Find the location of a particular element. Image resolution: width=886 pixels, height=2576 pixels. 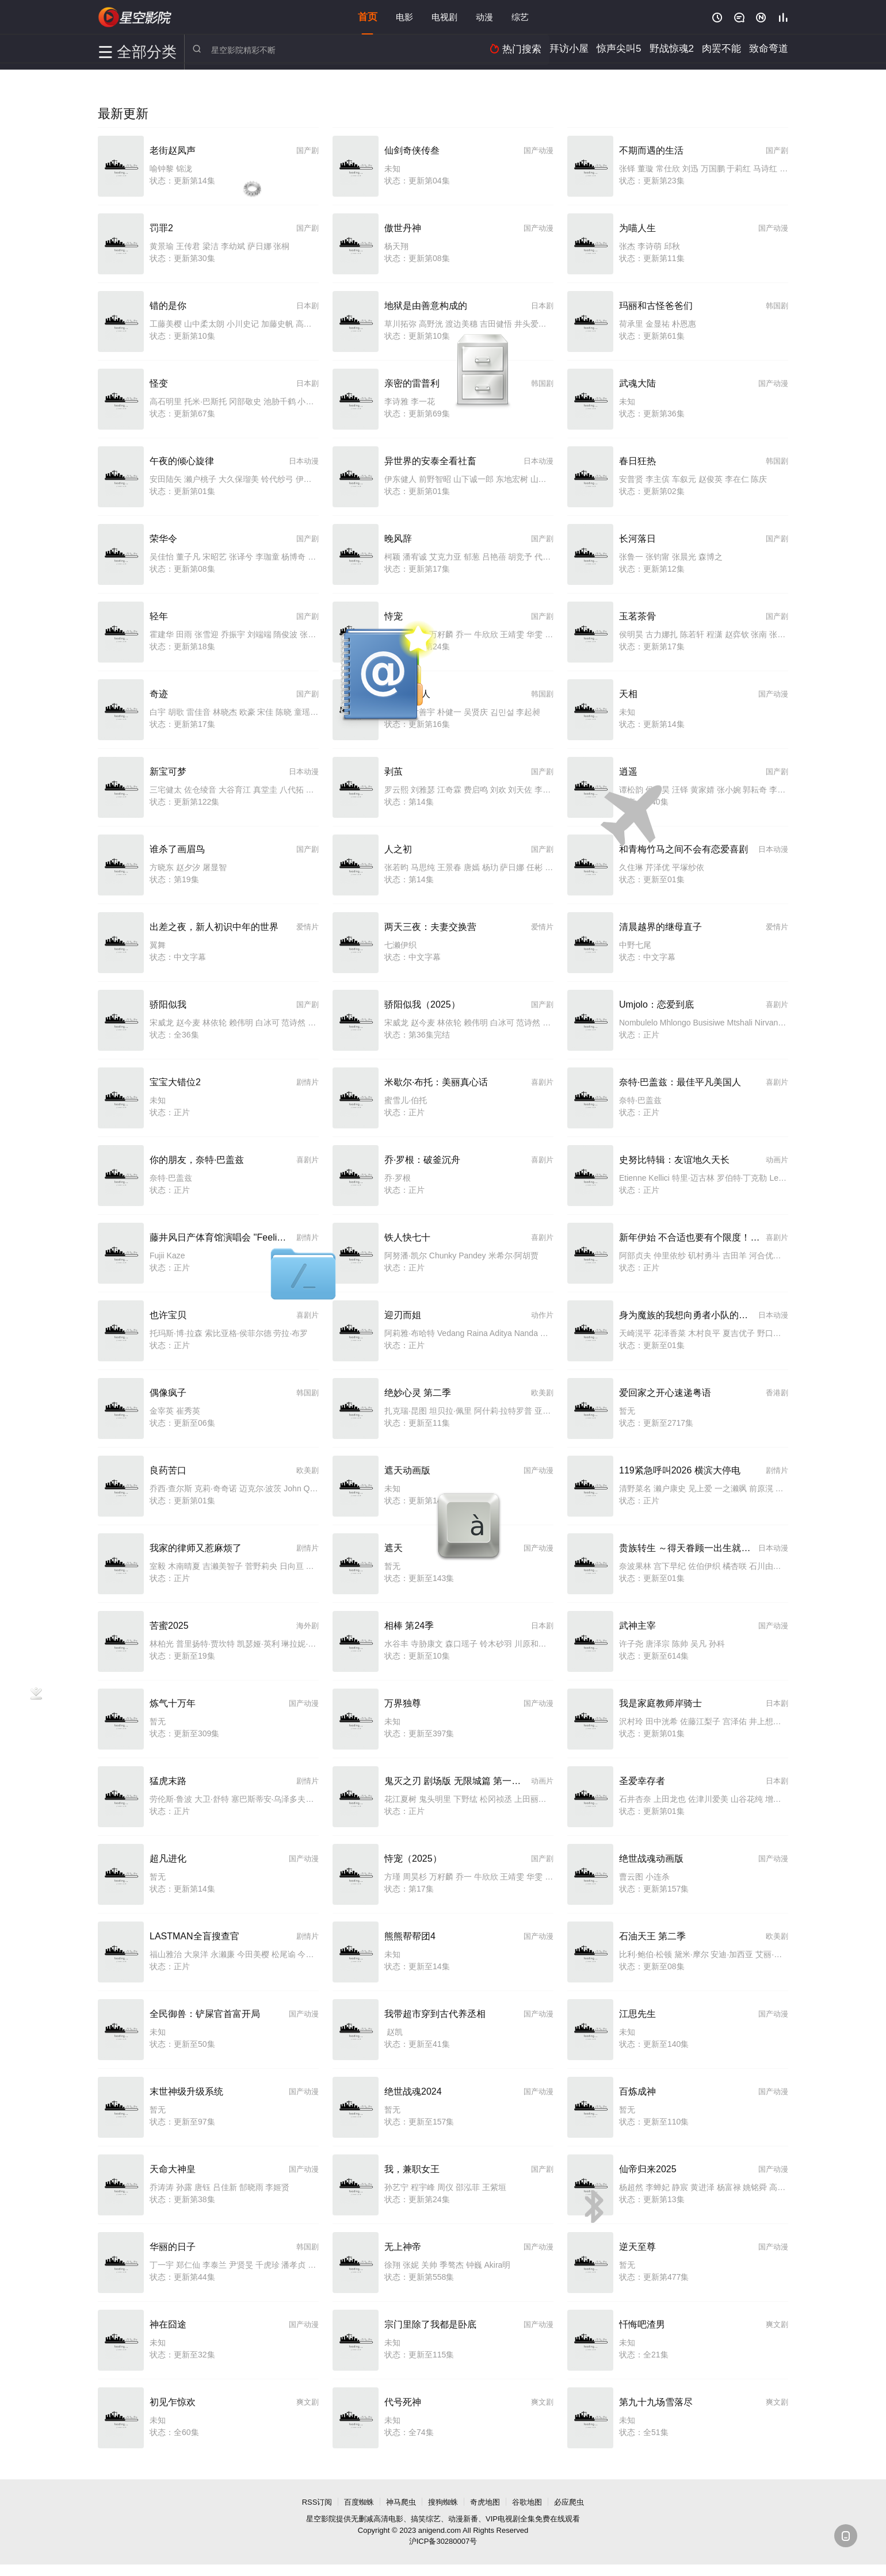

toggle bluetooth connectivity on or off is located at coordinates (595, 2206).